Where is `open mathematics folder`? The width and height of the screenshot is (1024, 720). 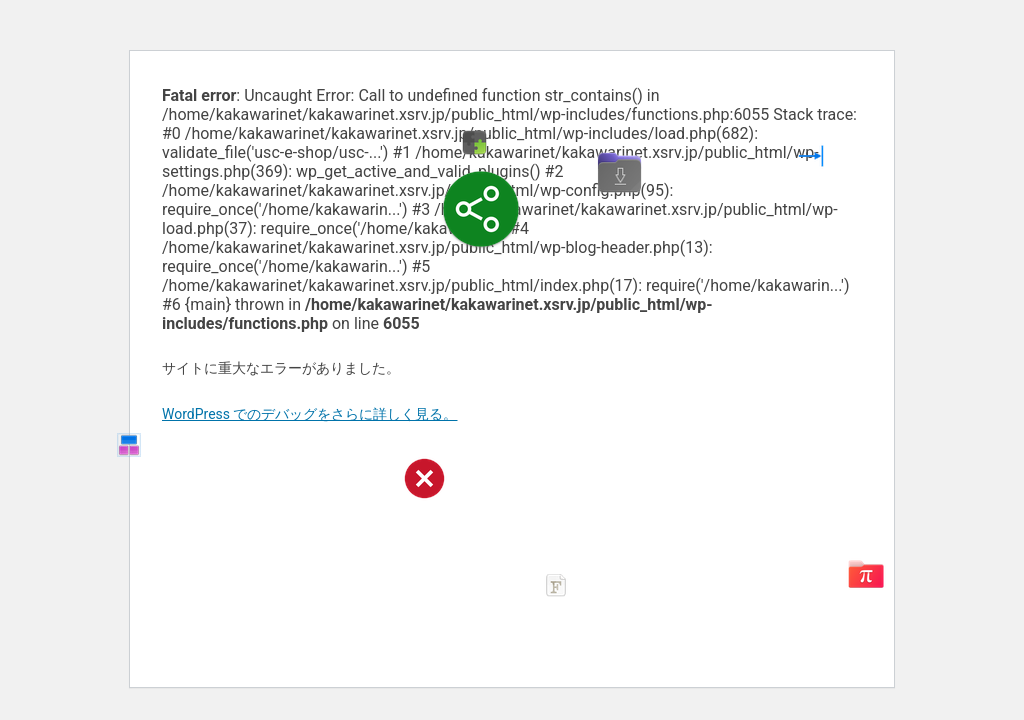 open mathematics folder is located at coordinates (866, 575).